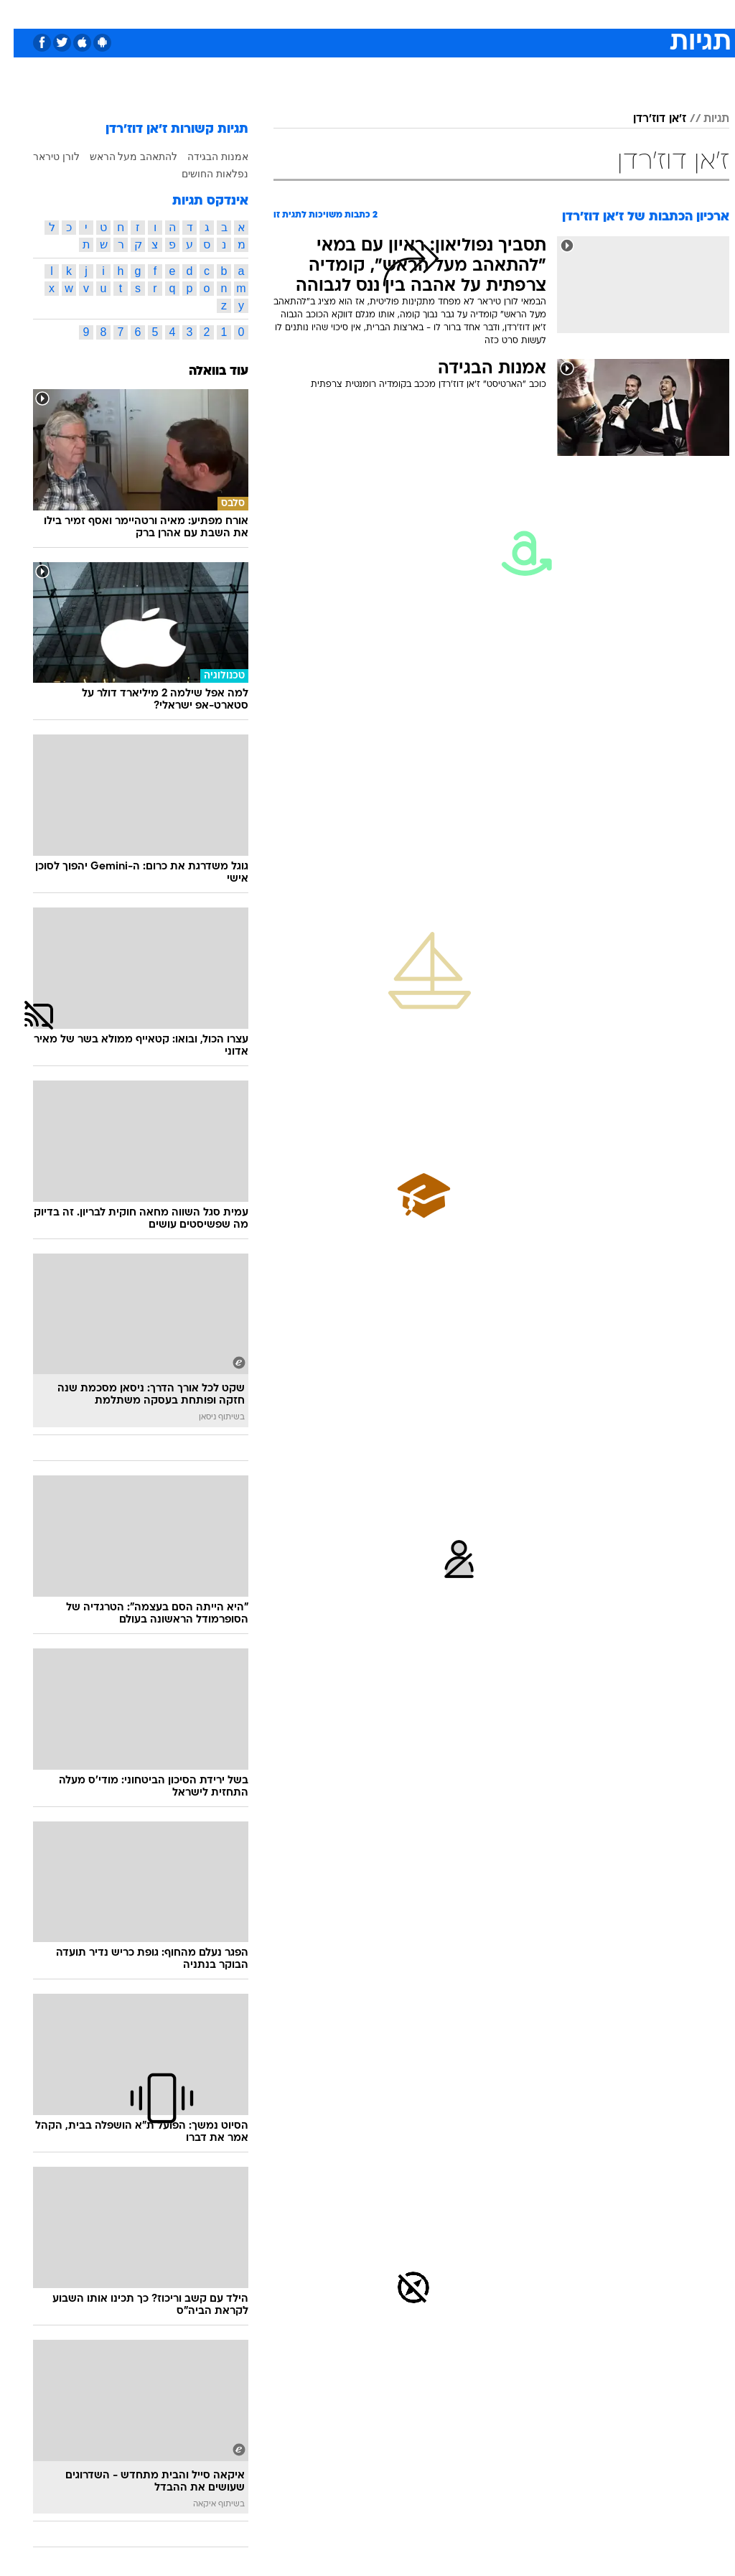 This screenshot has height=2576, width=735. What do you see at coordinates (413, 2287) in the screenshot?
I see `disable compass or navigation features` at bounding box center [413, 2287].